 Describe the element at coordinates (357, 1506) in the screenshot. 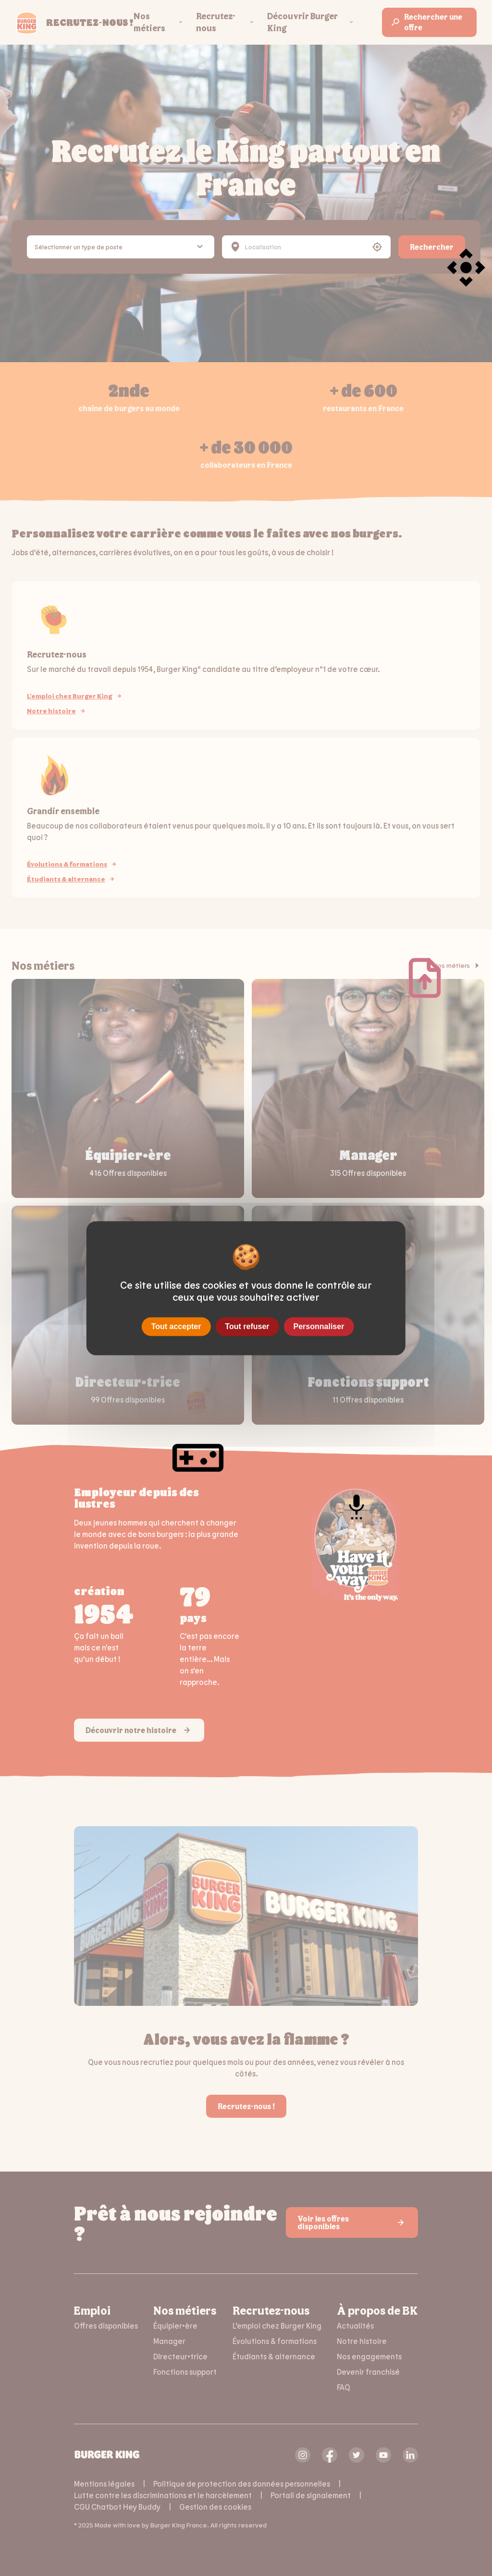

I see `access voice input settings` at that location.